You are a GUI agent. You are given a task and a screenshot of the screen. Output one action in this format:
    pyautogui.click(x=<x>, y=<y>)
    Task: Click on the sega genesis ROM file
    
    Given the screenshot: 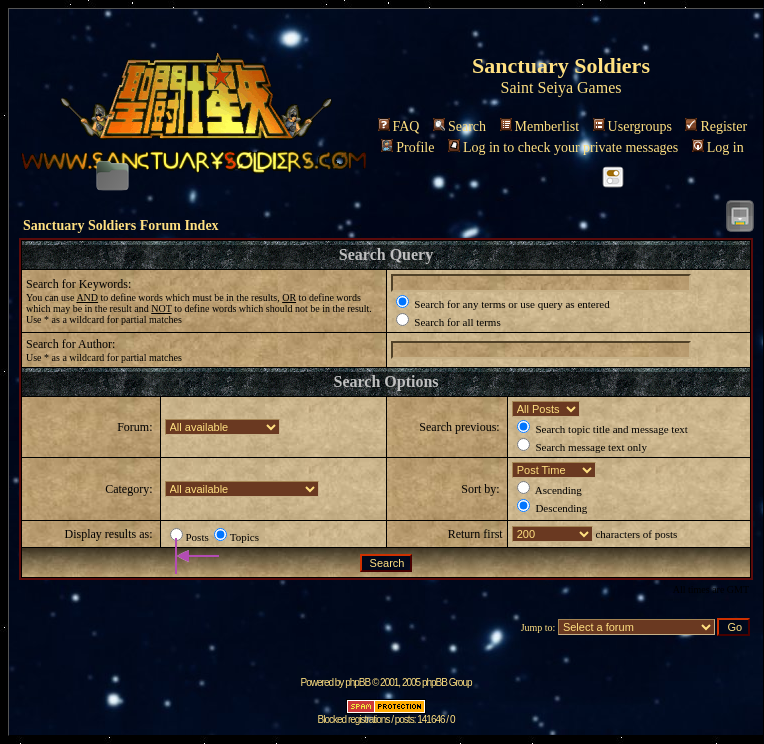 What is the action you would take?
    pyautogui.click(x=740, y=216)
    